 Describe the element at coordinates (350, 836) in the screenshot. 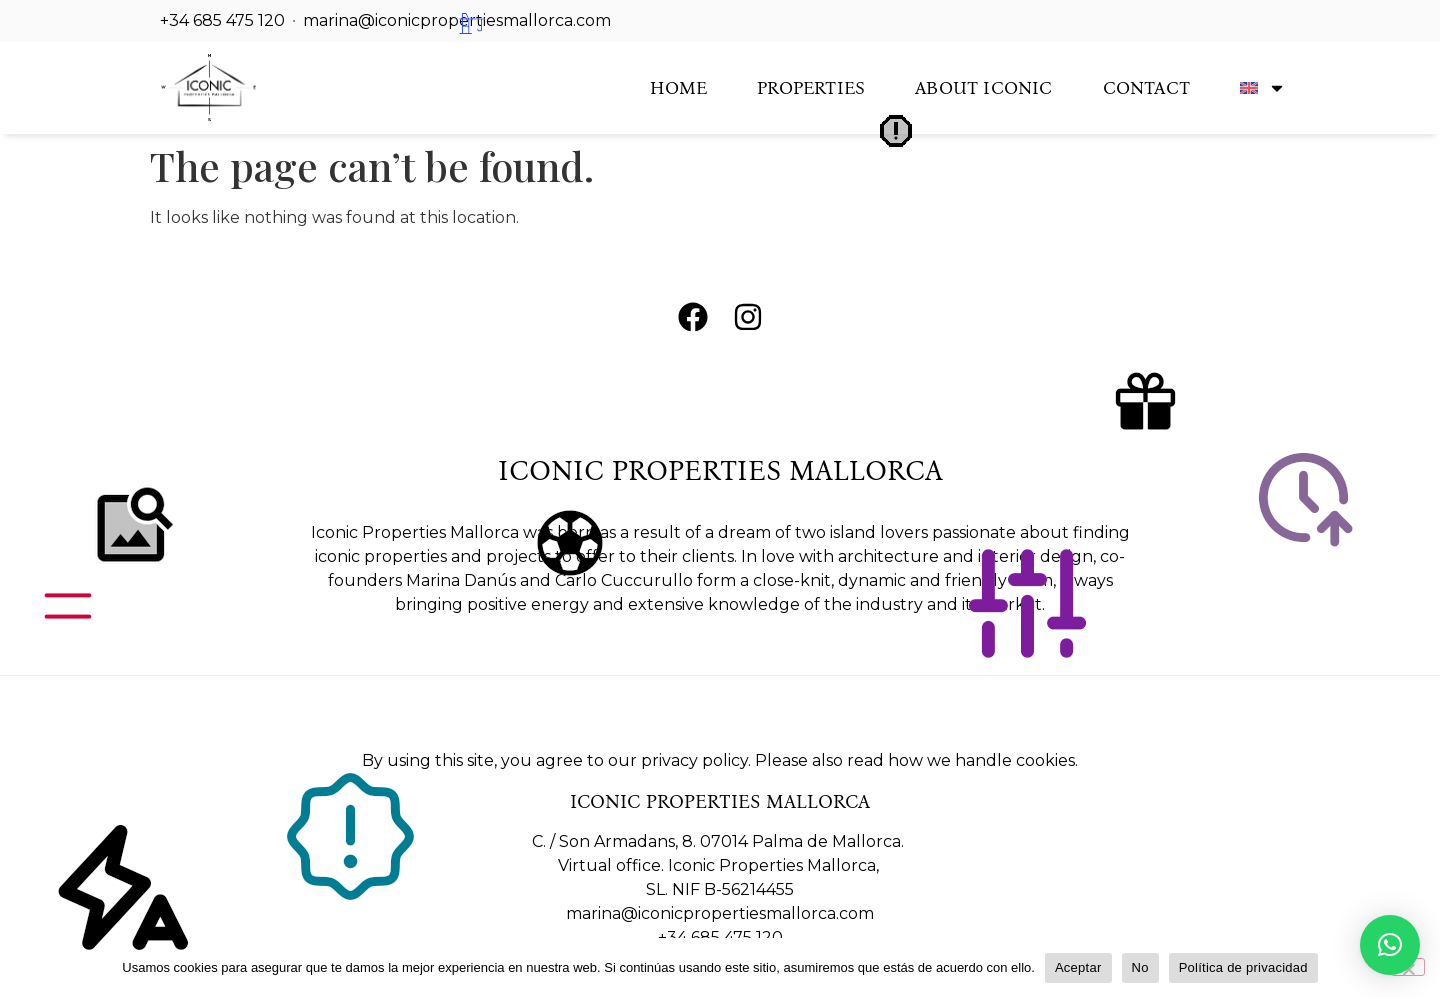

I see `indicates a warning or alert requiring attention` at that location.